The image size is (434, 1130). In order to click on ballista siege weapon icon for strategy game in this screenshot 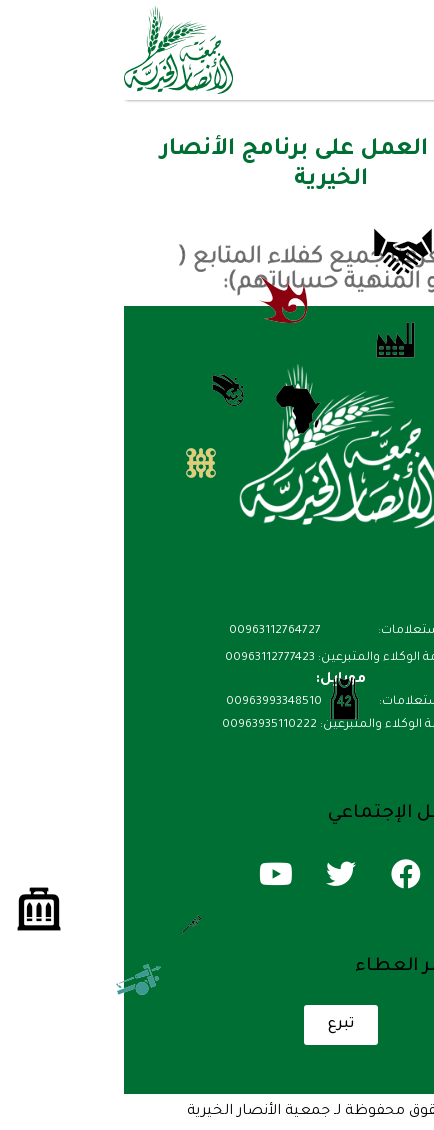, I will do `click(138, 979)`.